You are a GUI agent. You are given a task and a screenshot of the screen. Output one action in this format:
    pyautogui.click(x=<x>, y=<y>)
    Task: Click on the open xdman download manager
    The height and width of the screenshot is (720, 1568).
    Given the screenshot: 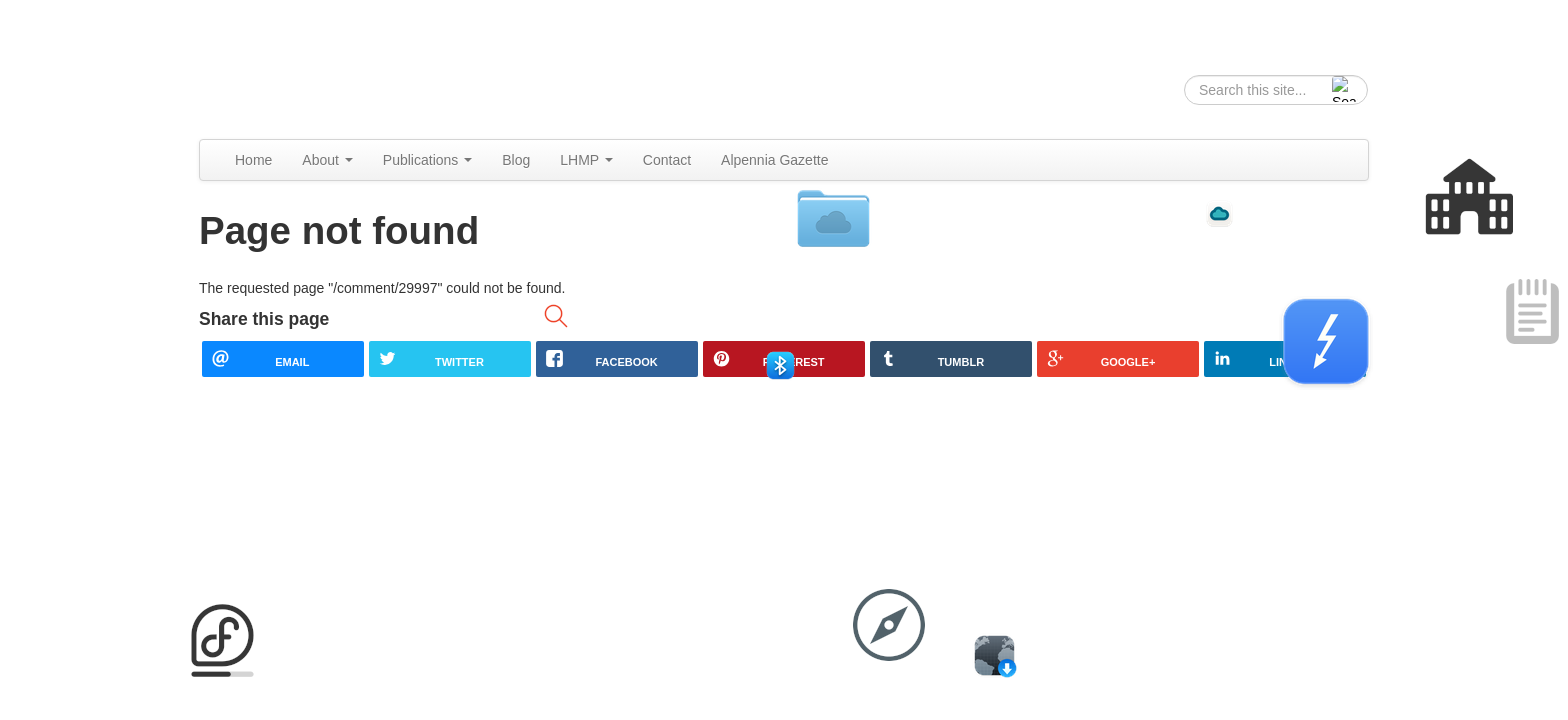 What is the action you would take?
    pyautogui.click(x=994, y=655)
    